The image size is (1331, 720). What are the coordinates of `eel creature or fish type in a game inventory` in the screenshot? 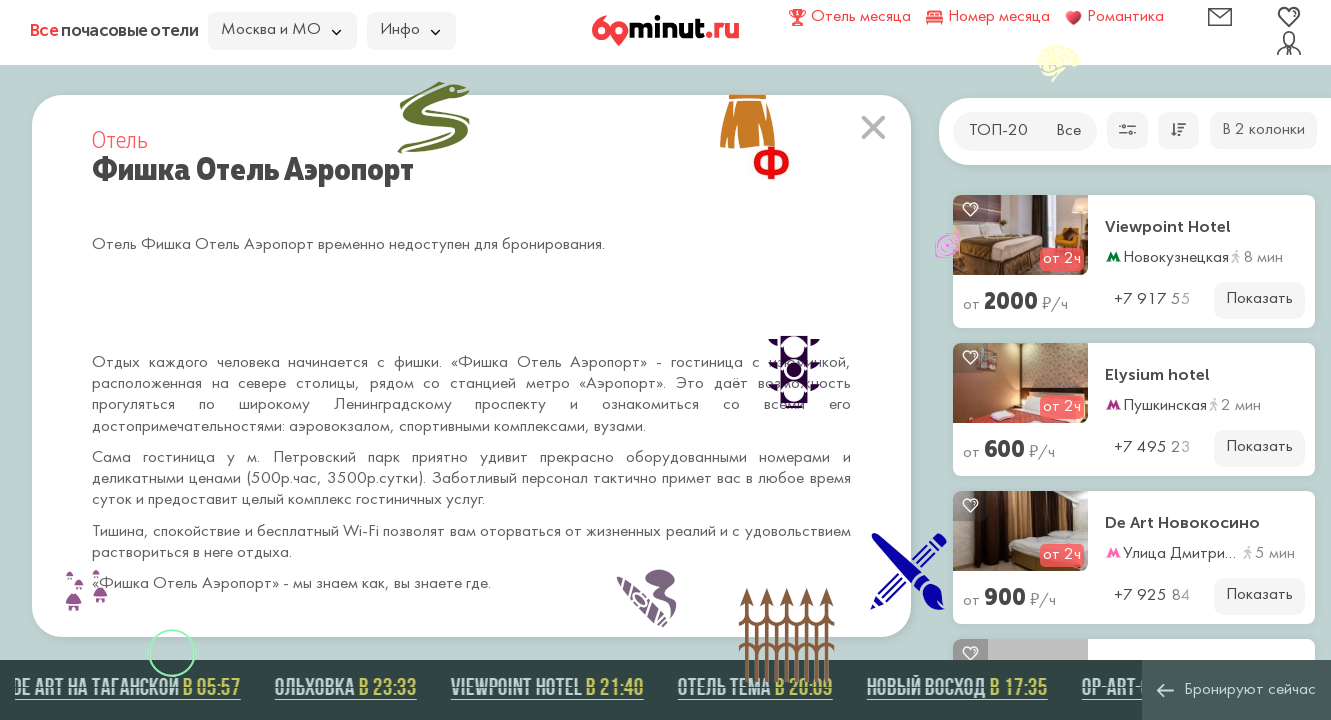 It's located at (433, 117).